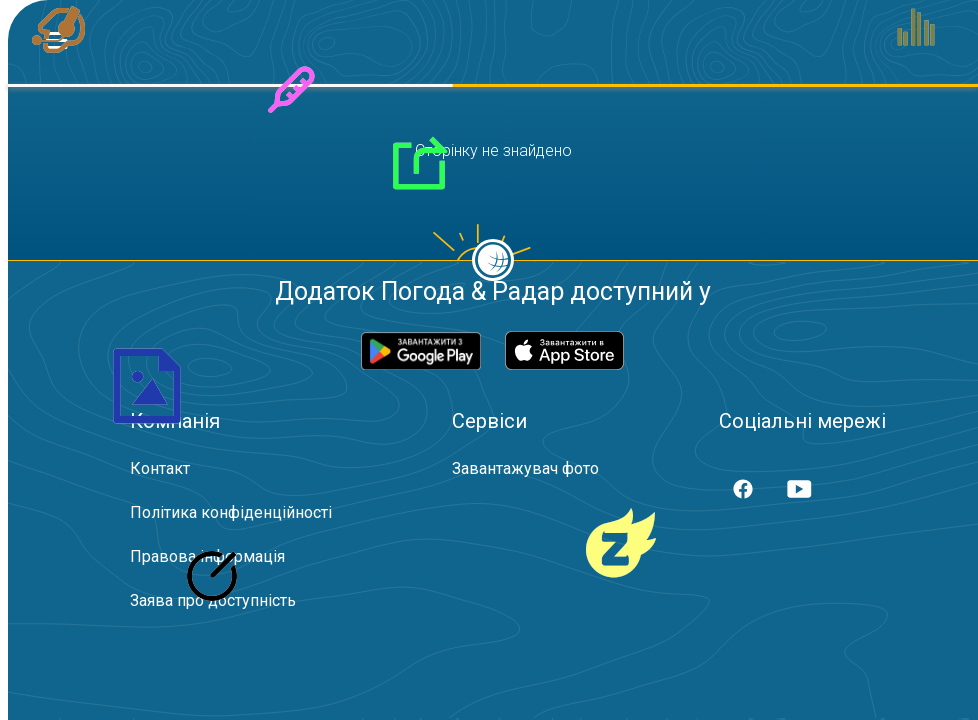  What do you see at coordinates (621, 543) in the screenshot?
I see `visit ZCOOL design community` at bounding box center [621, 543].